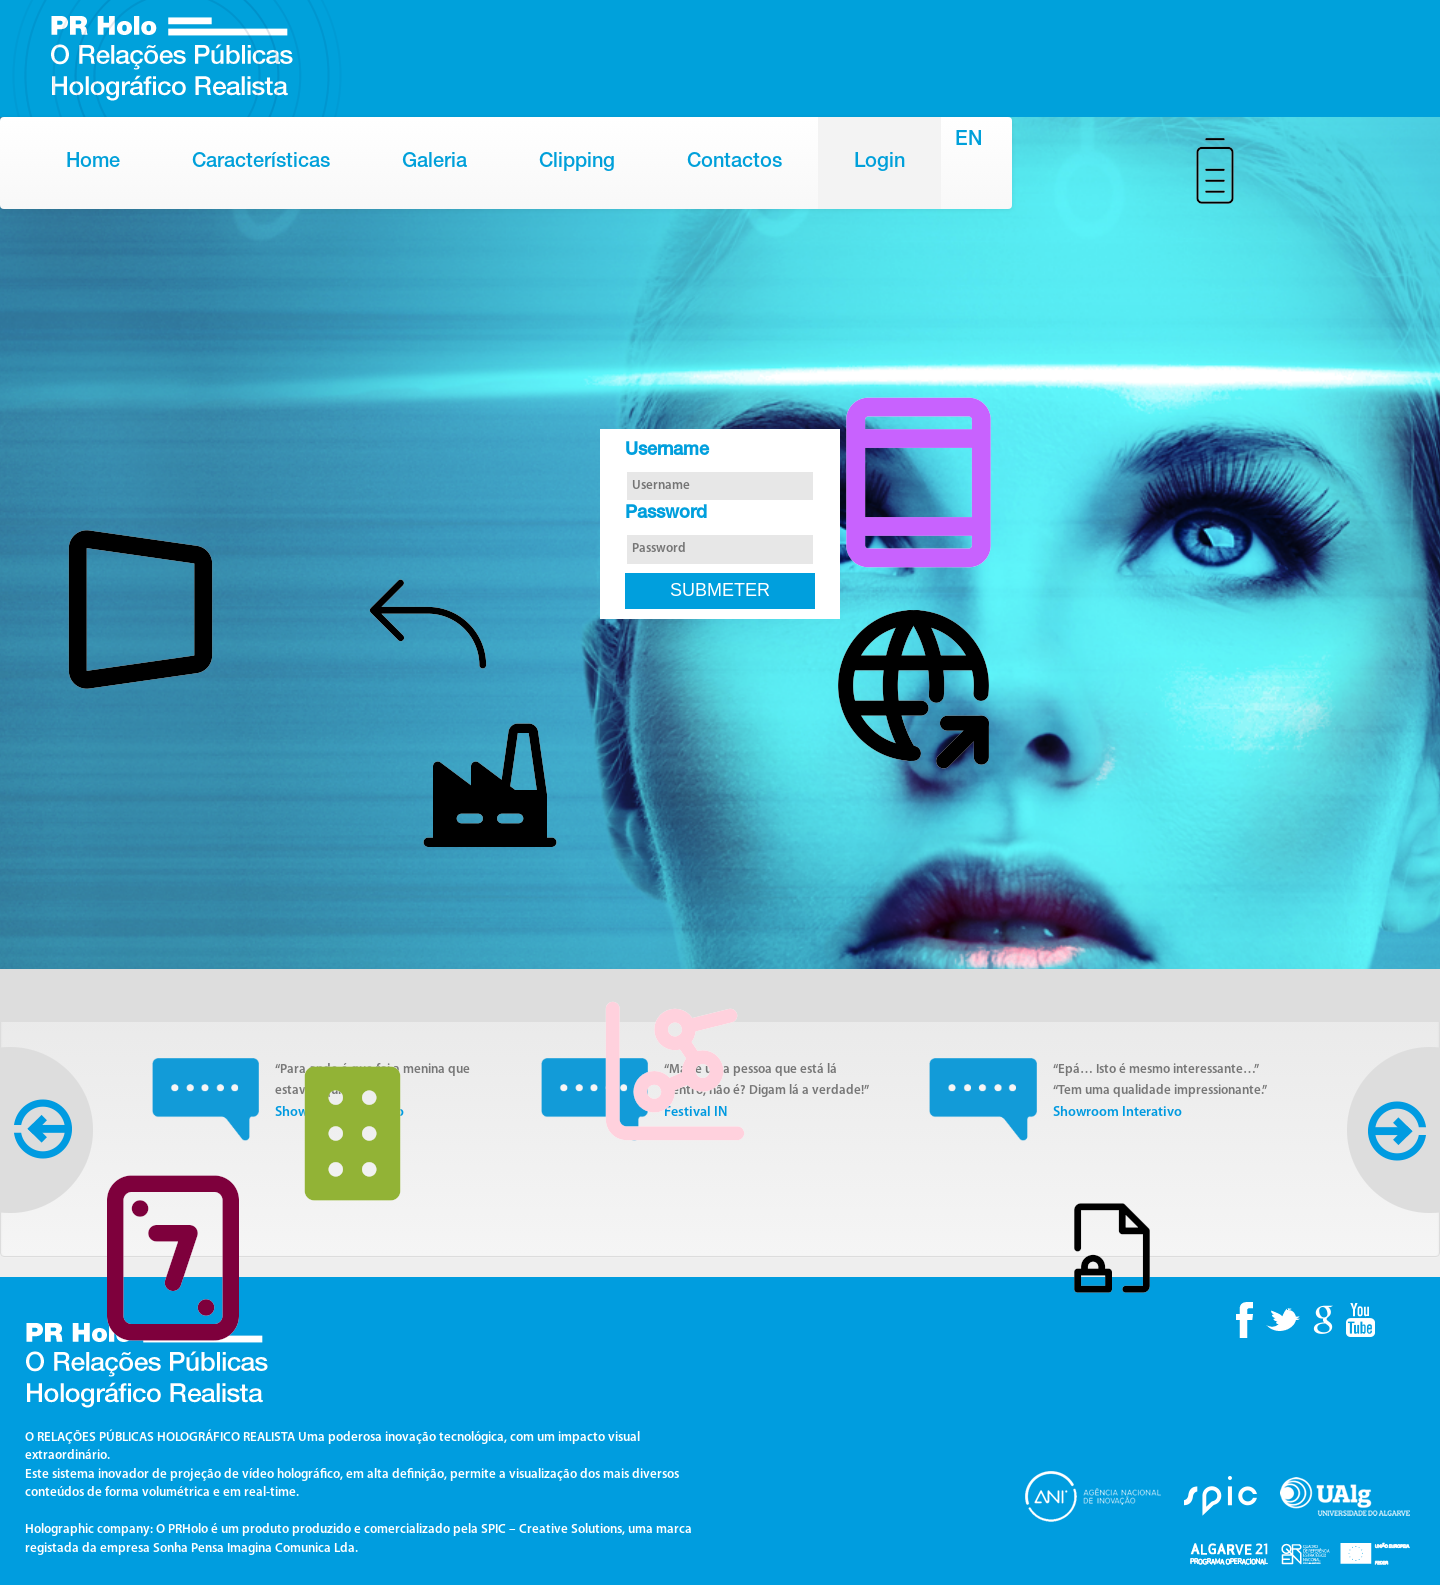 Image resolution: width=1440 pixels, height=1585 pixels. I want to click on drag to reorder items in a list, so click(352, 1133).